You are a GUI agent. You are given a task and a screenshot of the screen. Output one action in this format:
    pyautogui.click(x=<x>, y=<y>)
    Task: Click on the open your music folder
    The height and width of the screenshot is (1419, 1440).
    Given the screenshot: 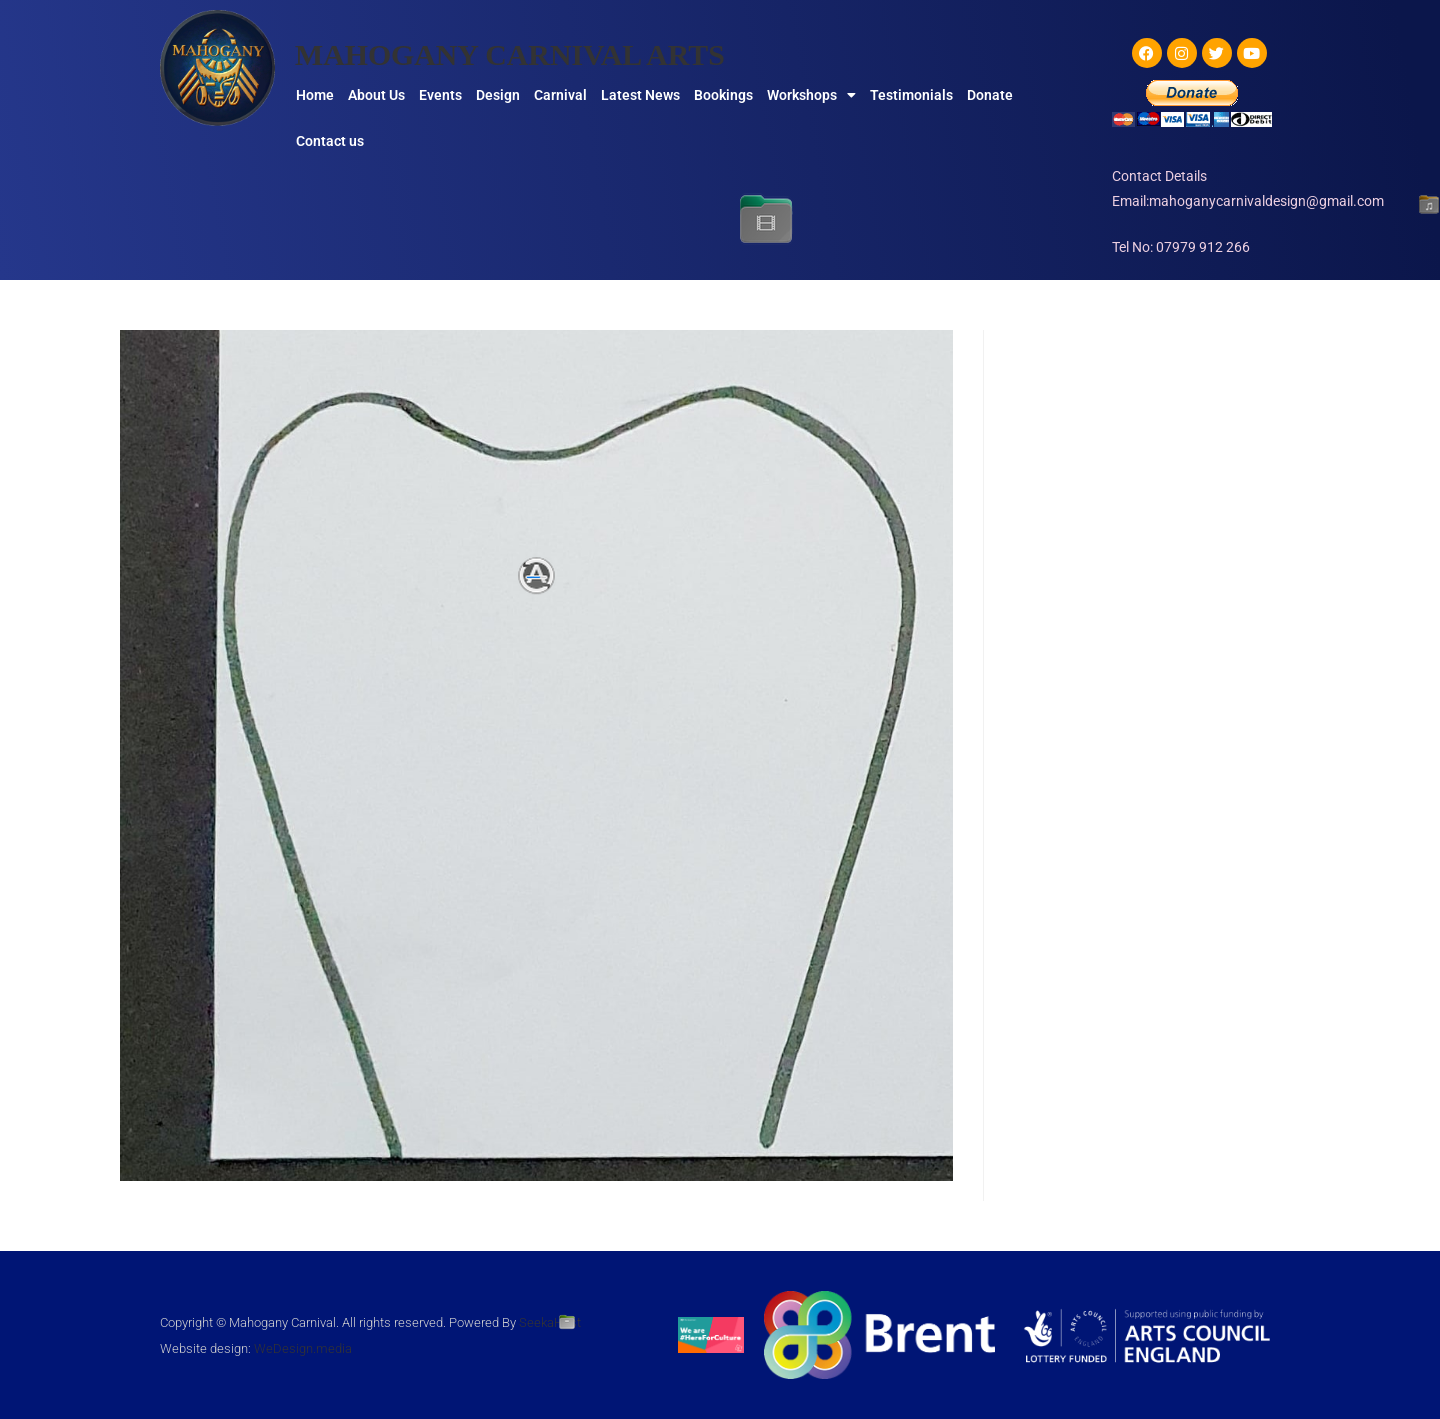 What is the action you would take?
    pyautogui.click(x=1429, y=204)
    